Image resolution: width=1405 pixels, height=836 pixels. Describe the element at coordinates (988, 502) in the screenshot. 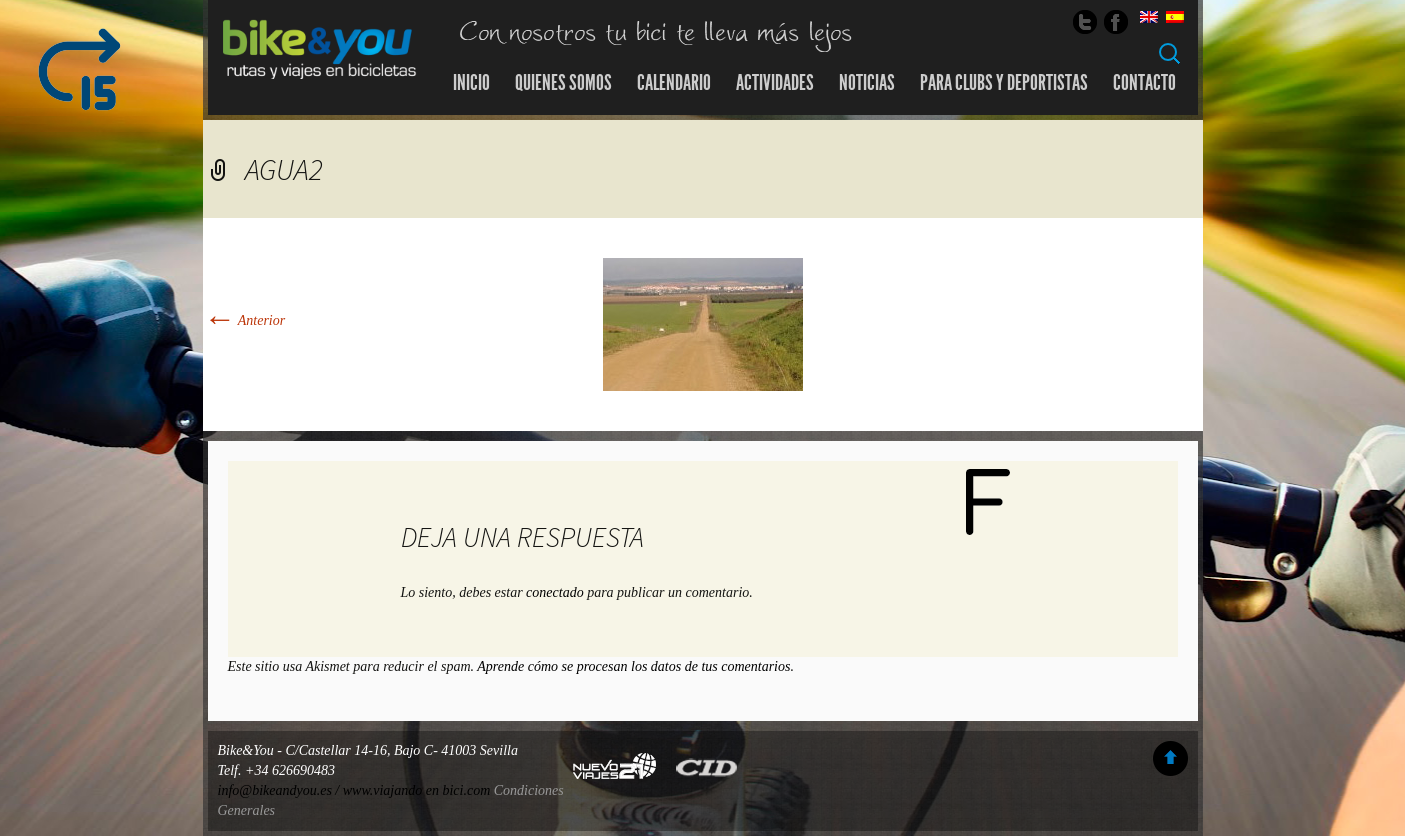

I see `facebook app or social media link` at that location.